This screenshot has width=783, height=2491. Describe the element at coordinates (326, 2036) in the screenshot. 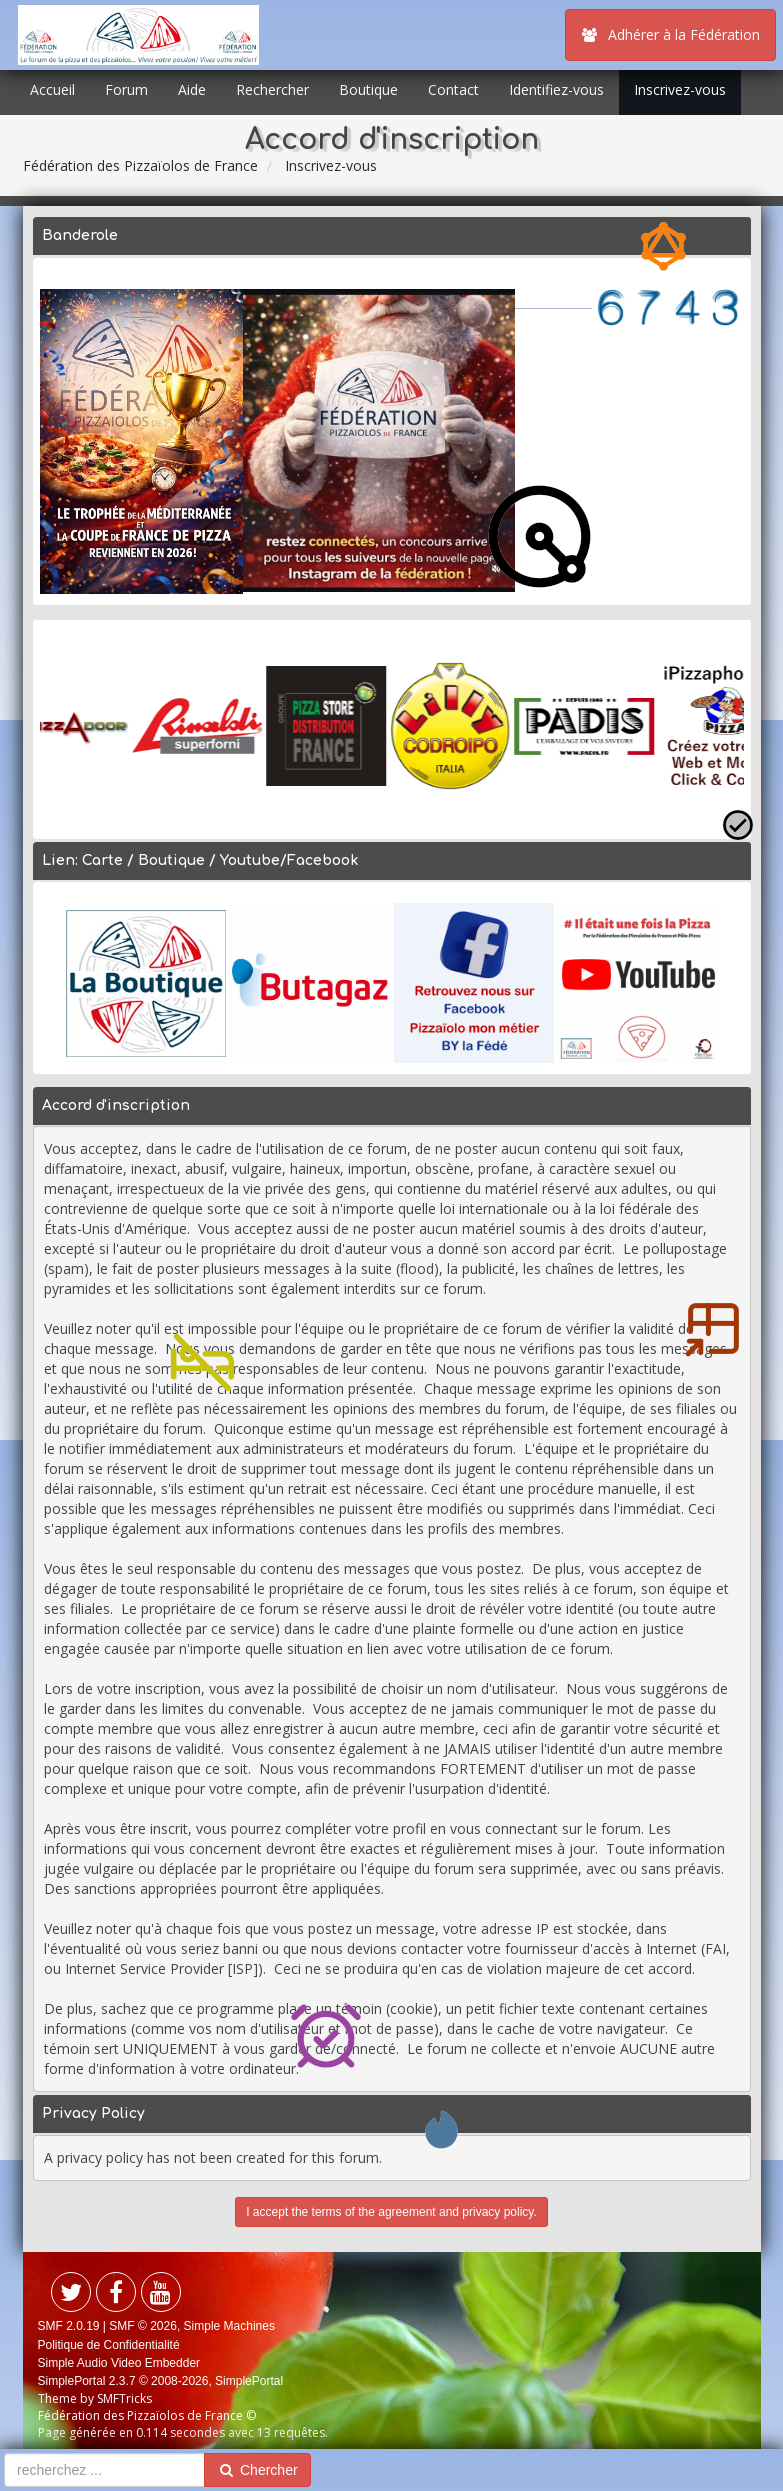

I see `alarm set successfully` at that location.